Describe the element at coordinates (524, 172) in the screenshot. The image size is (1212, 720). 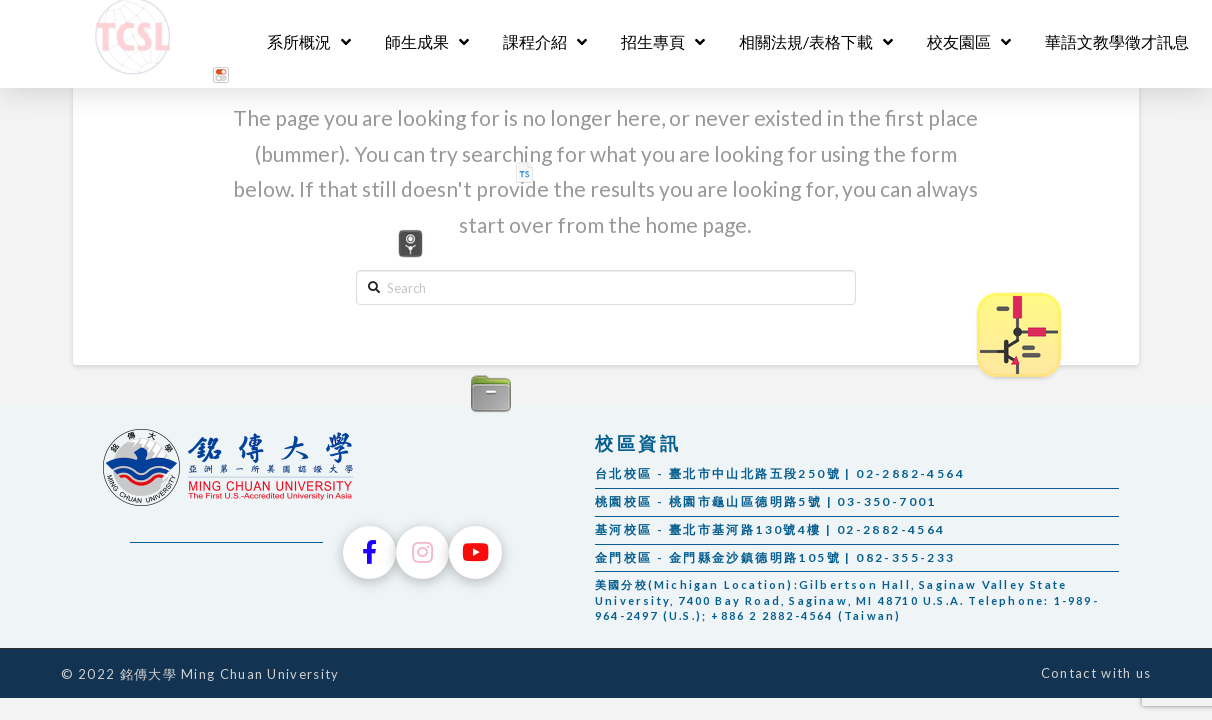
I see `a typescript source code file` at that location.